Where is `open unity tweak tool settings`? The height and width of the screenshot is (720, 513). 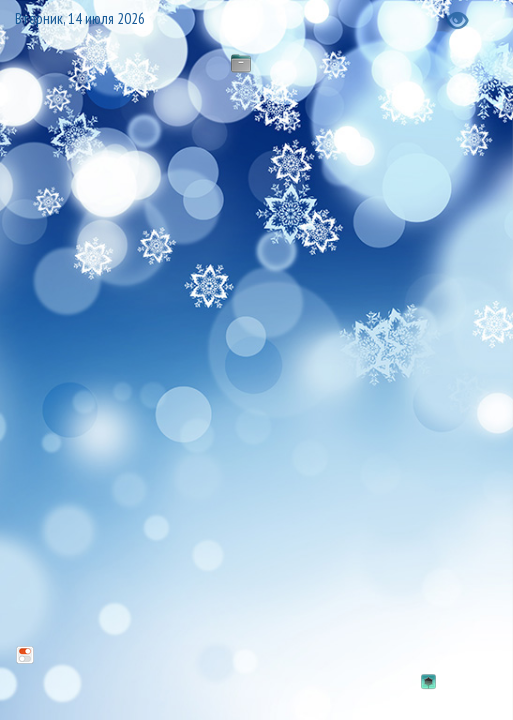 open unity tweak tool settings is located at coordinates (25, 655).